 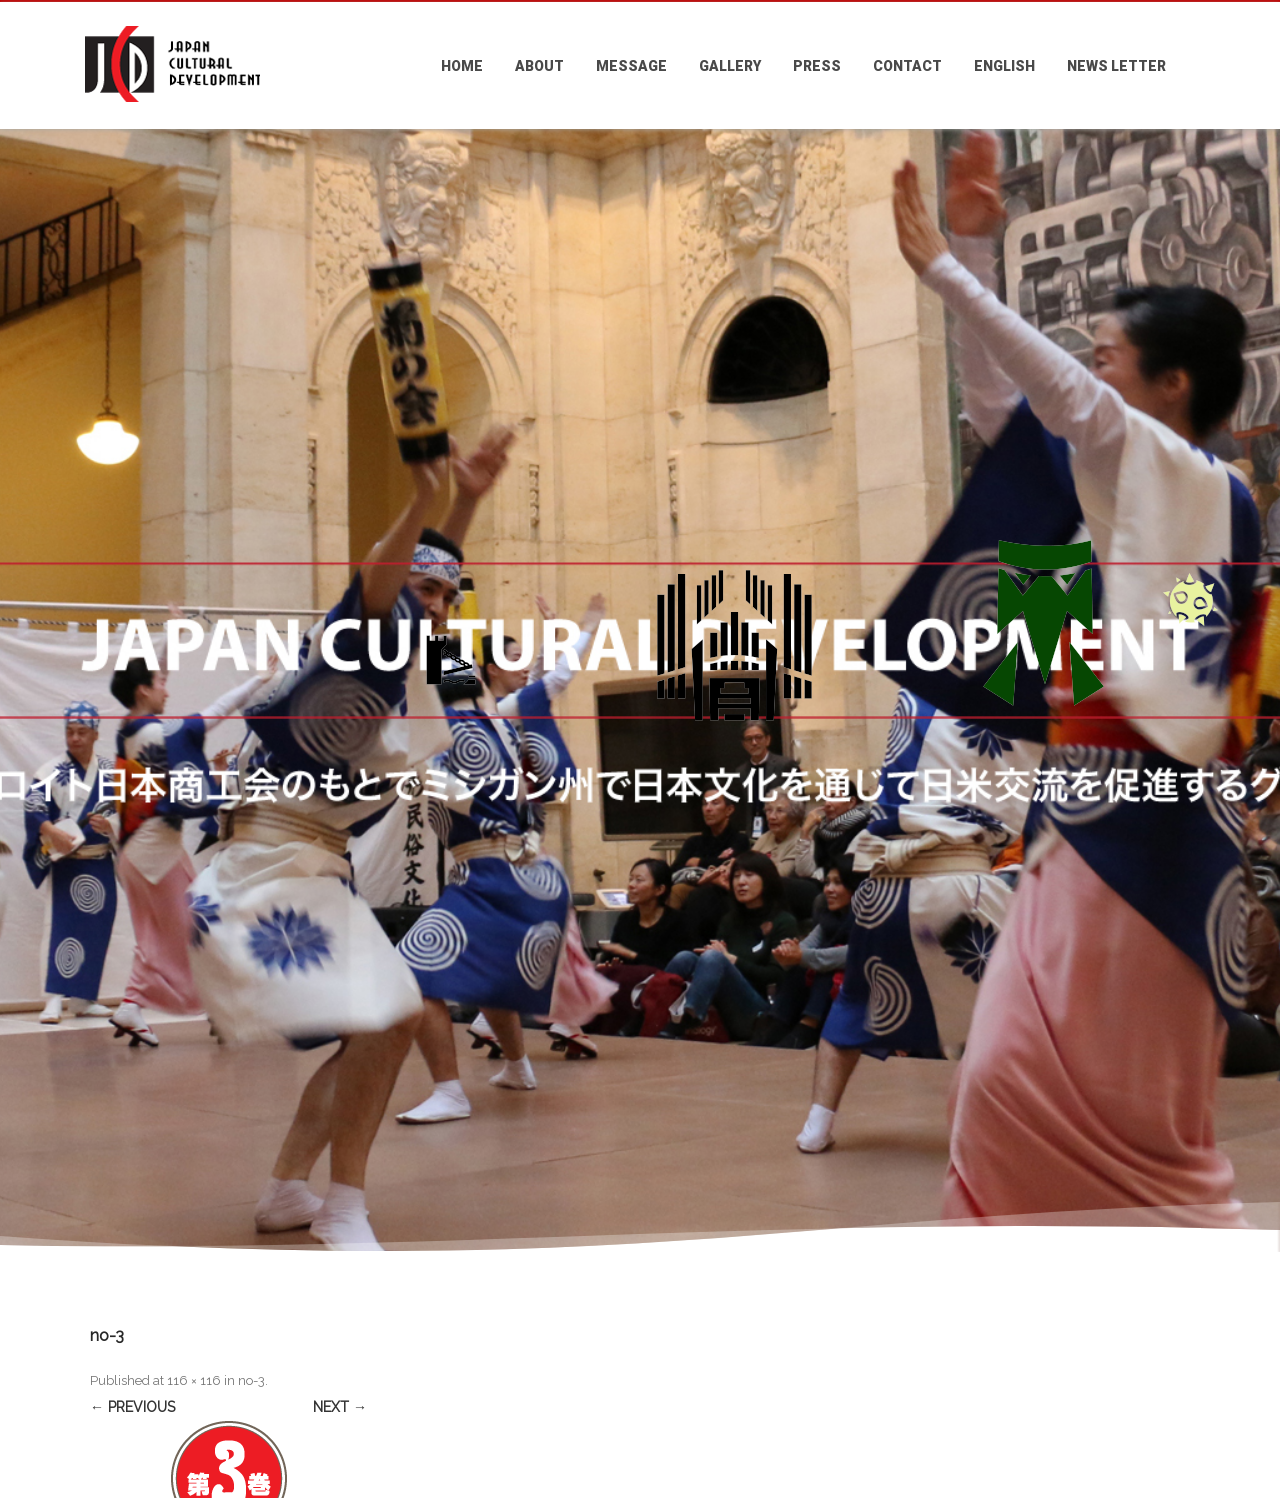 I want to click on indicates a revoked or lost achievement, so click(x=1043, y=621).